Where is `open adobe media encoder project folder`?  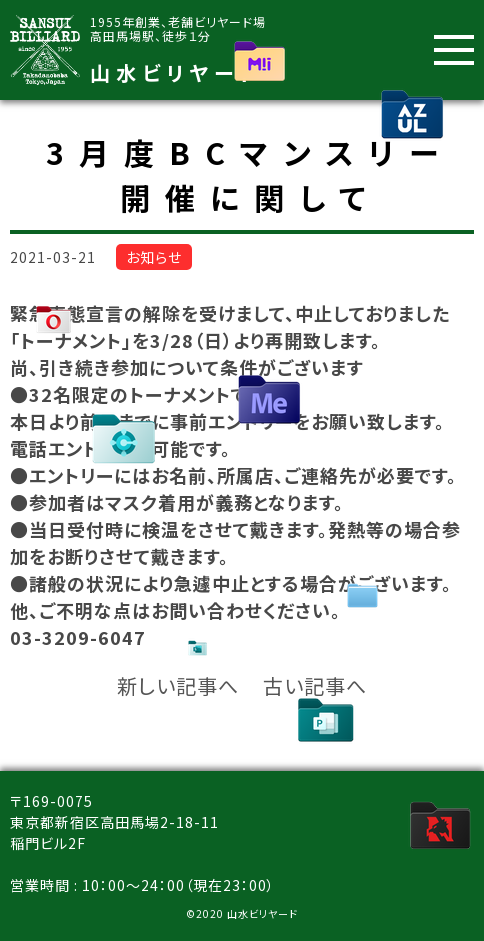
open adobe media encoder project folder is located at coordinates (269, 401).